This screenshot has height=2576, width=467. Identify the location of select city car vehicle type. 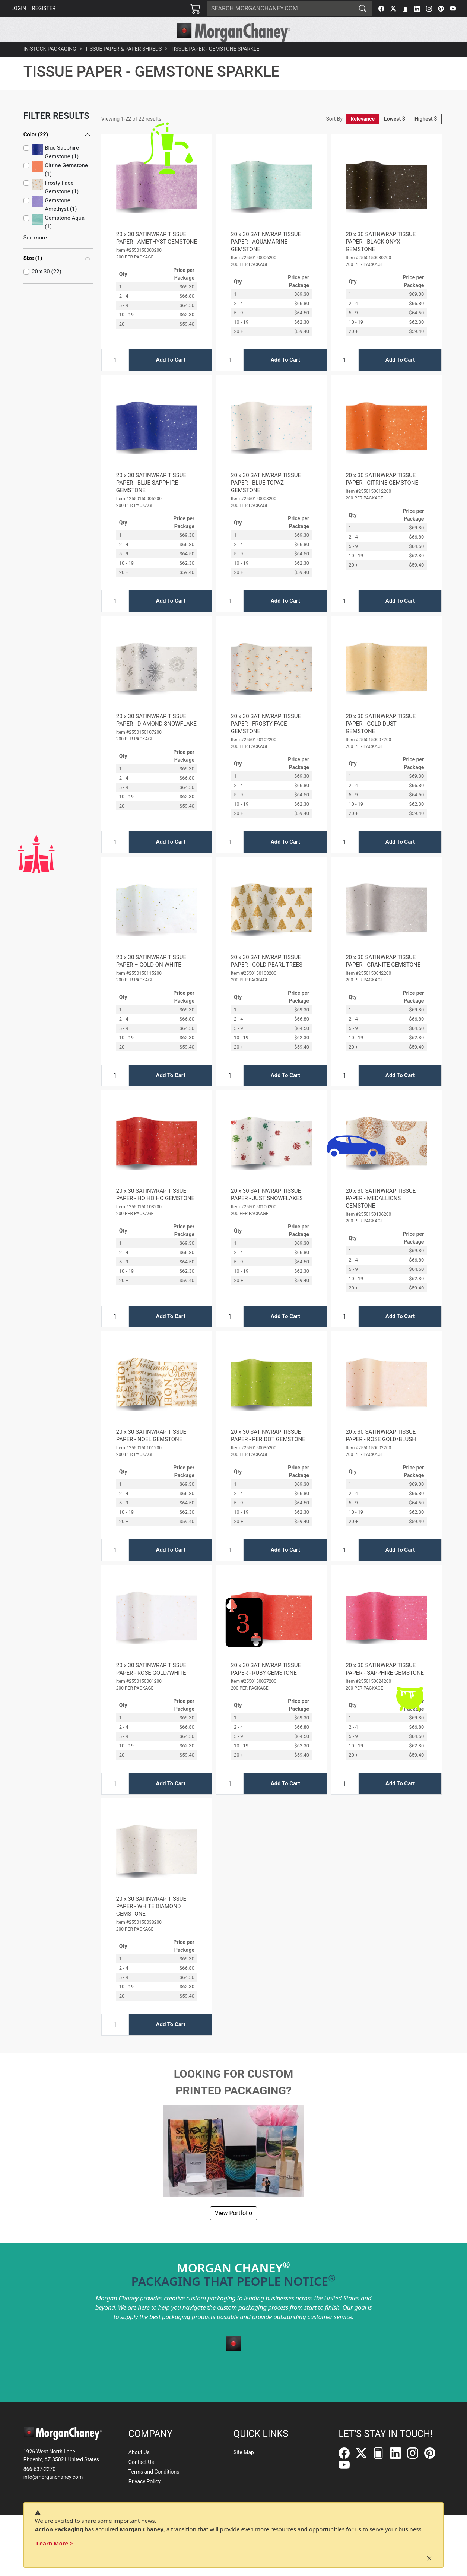
(356, 1146).